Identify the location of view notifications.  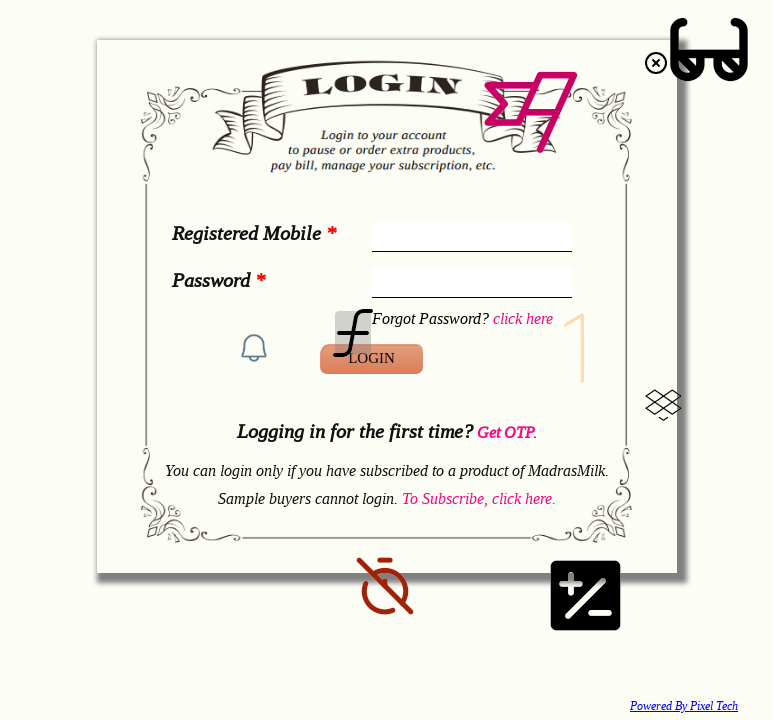
(254, 348).